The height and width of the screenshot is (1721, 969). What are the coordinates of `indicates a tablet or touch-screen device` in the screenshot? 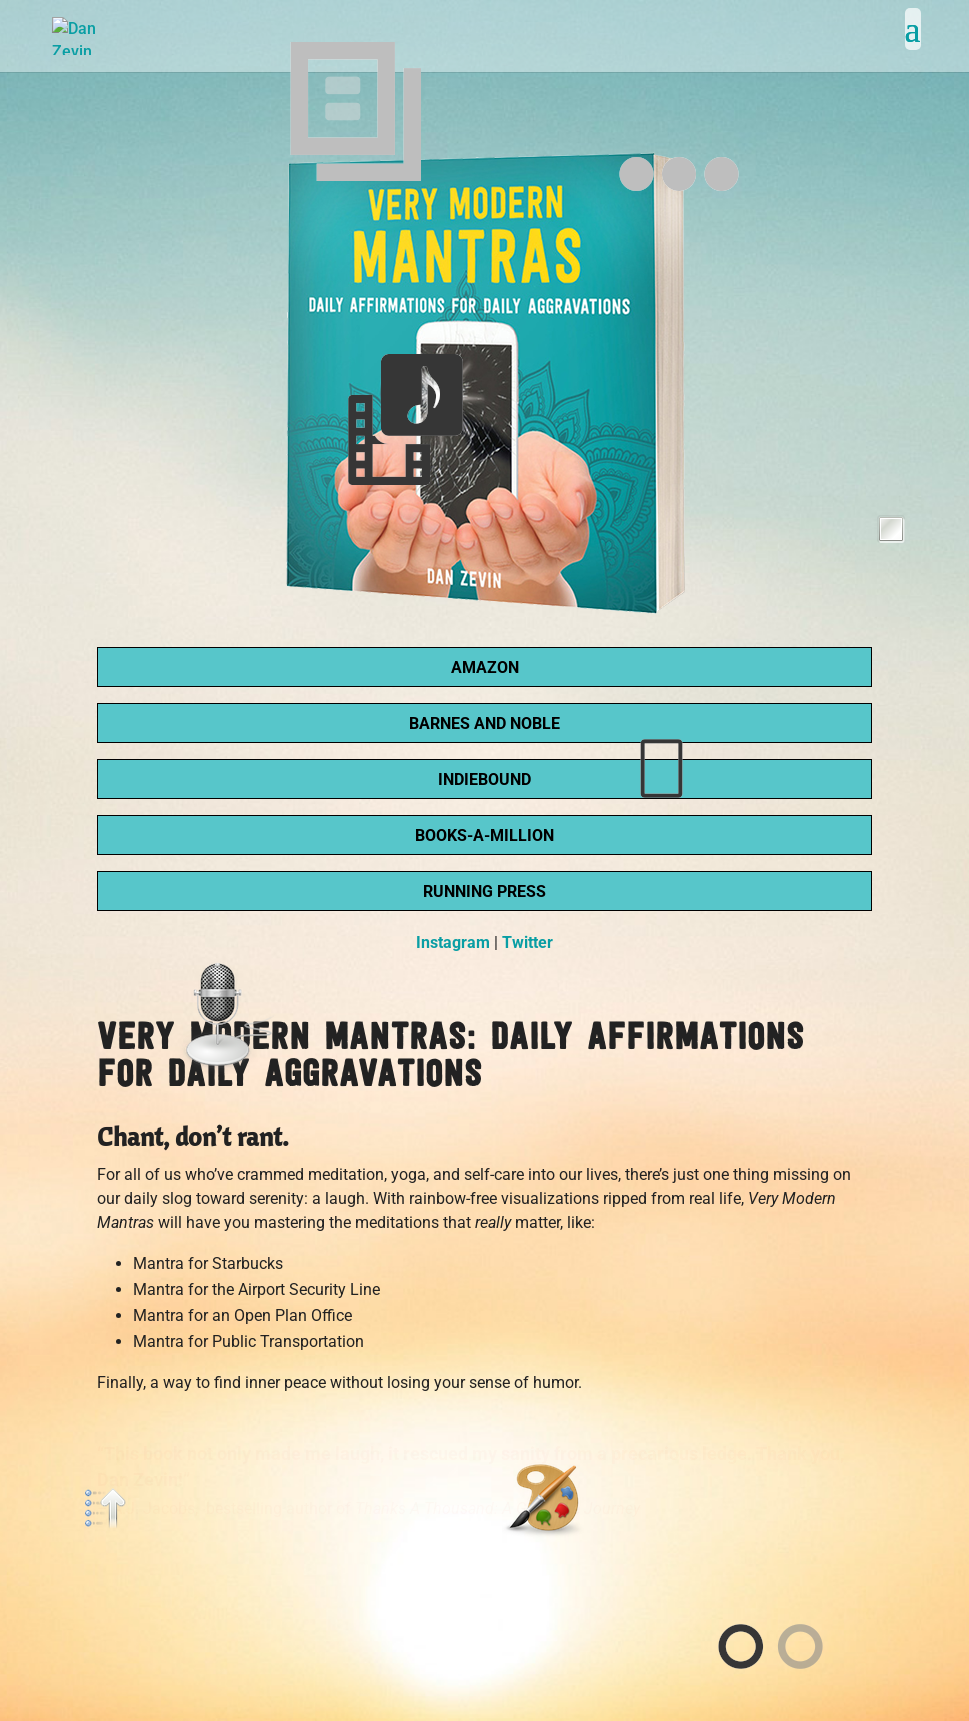 It's located at (661, 768).